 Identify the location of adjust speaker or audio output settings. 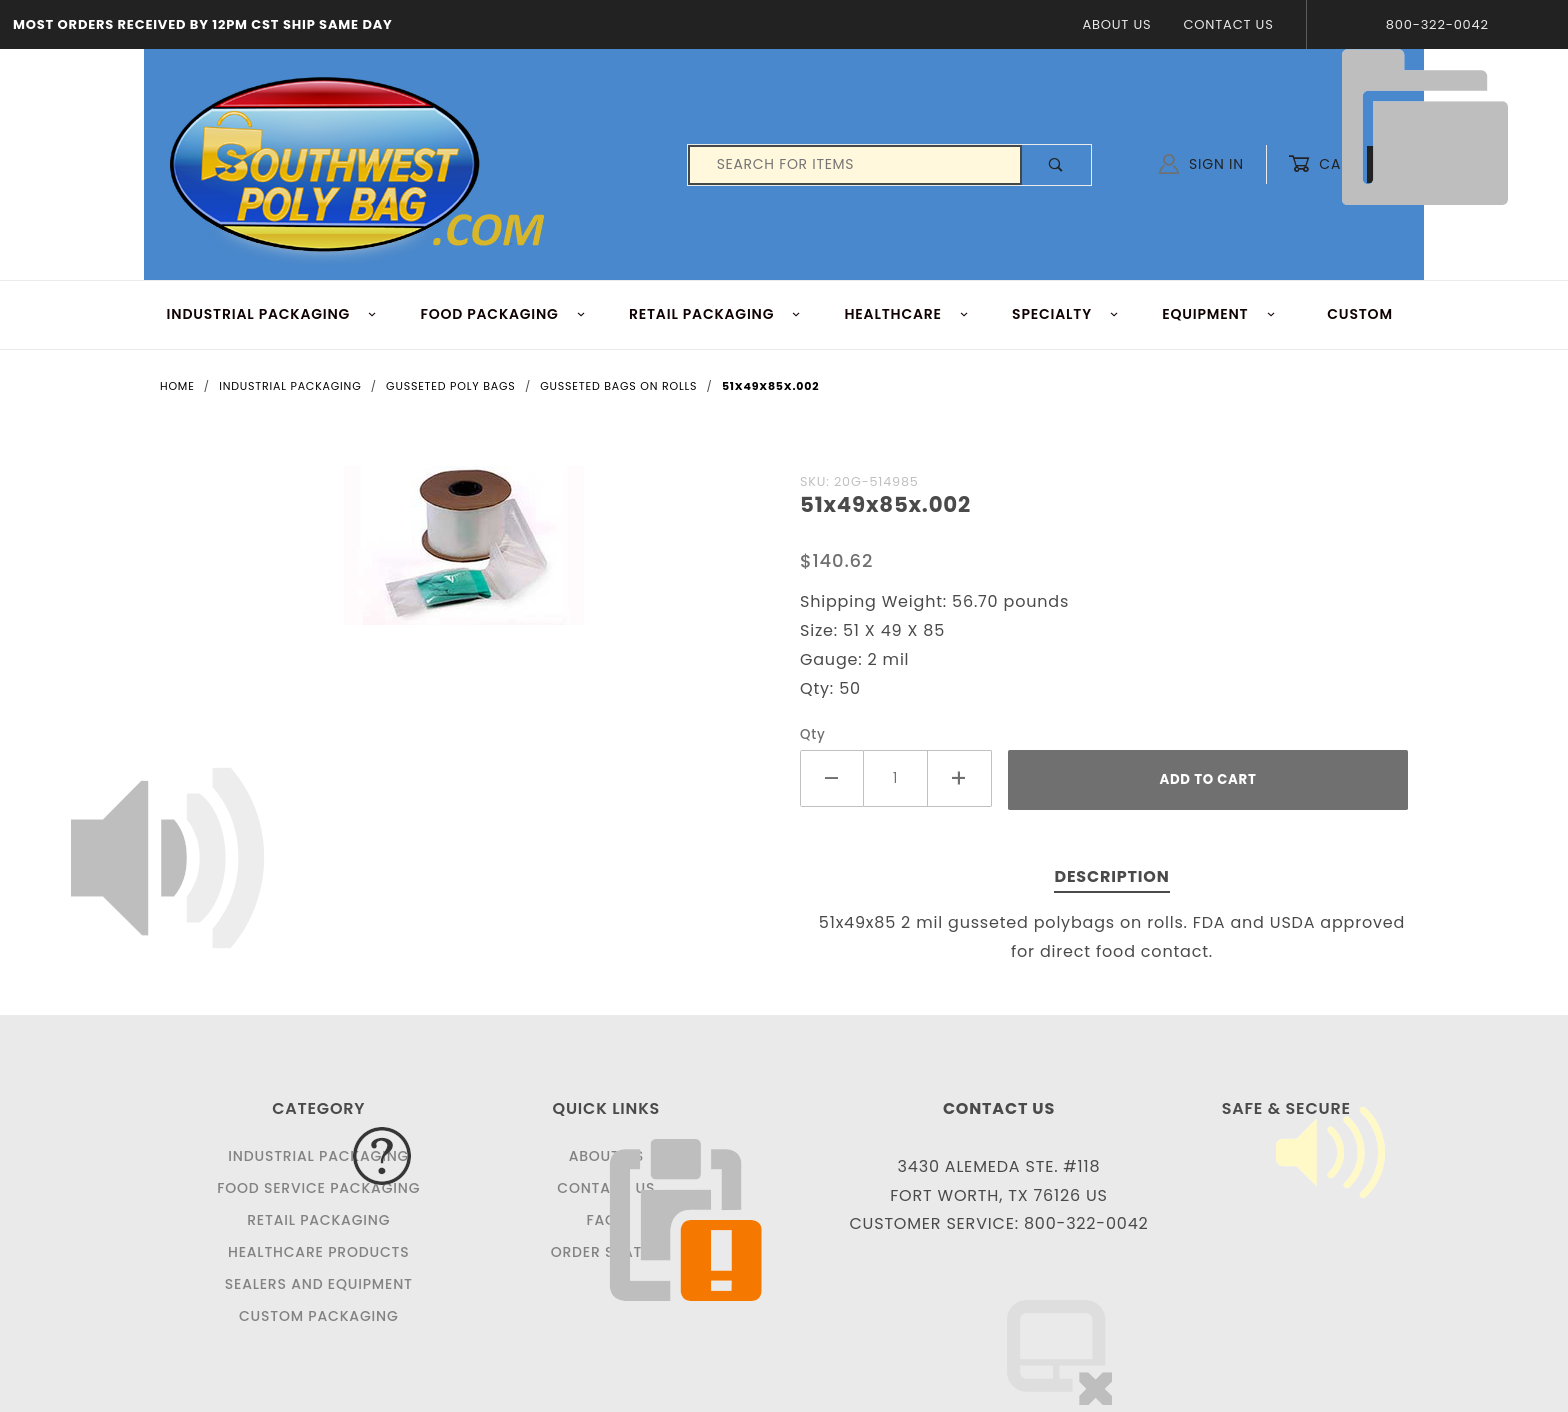
(1330, 1152).